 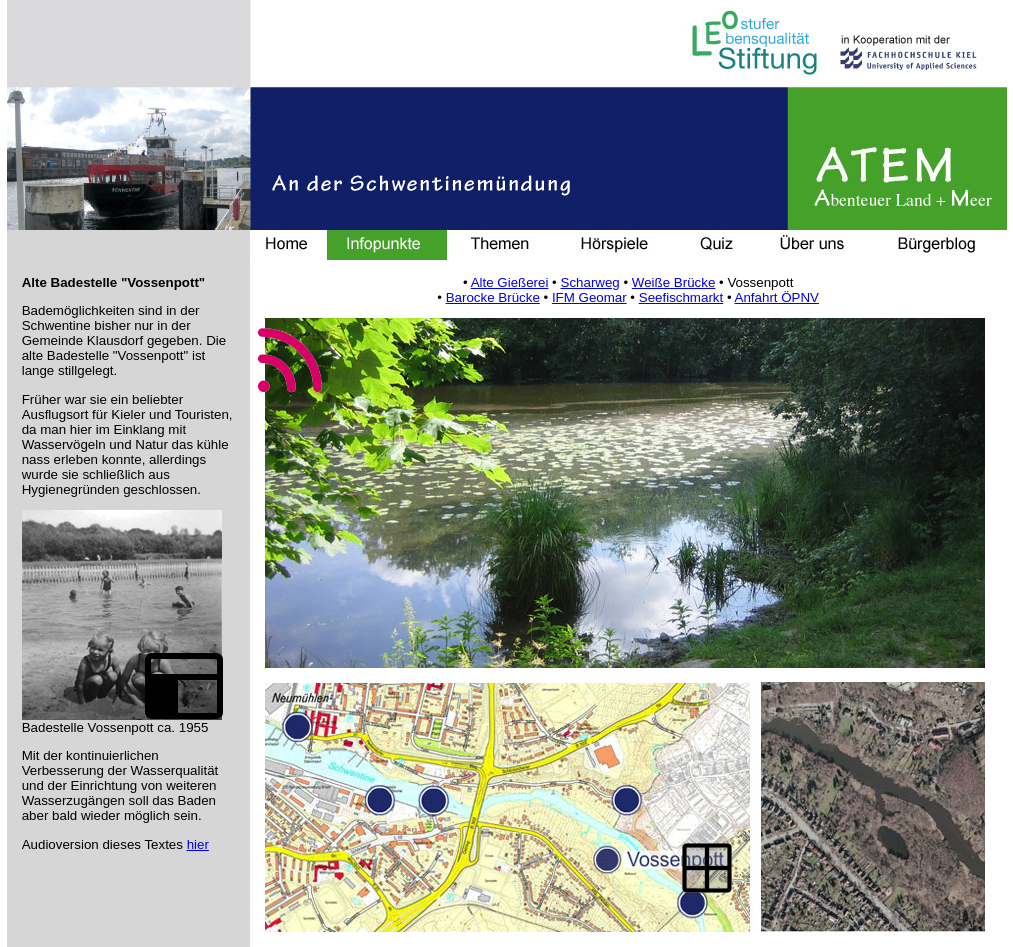 I want to click on toggle triangle waveform in audio synthesizer, so click(x=697, y=333).